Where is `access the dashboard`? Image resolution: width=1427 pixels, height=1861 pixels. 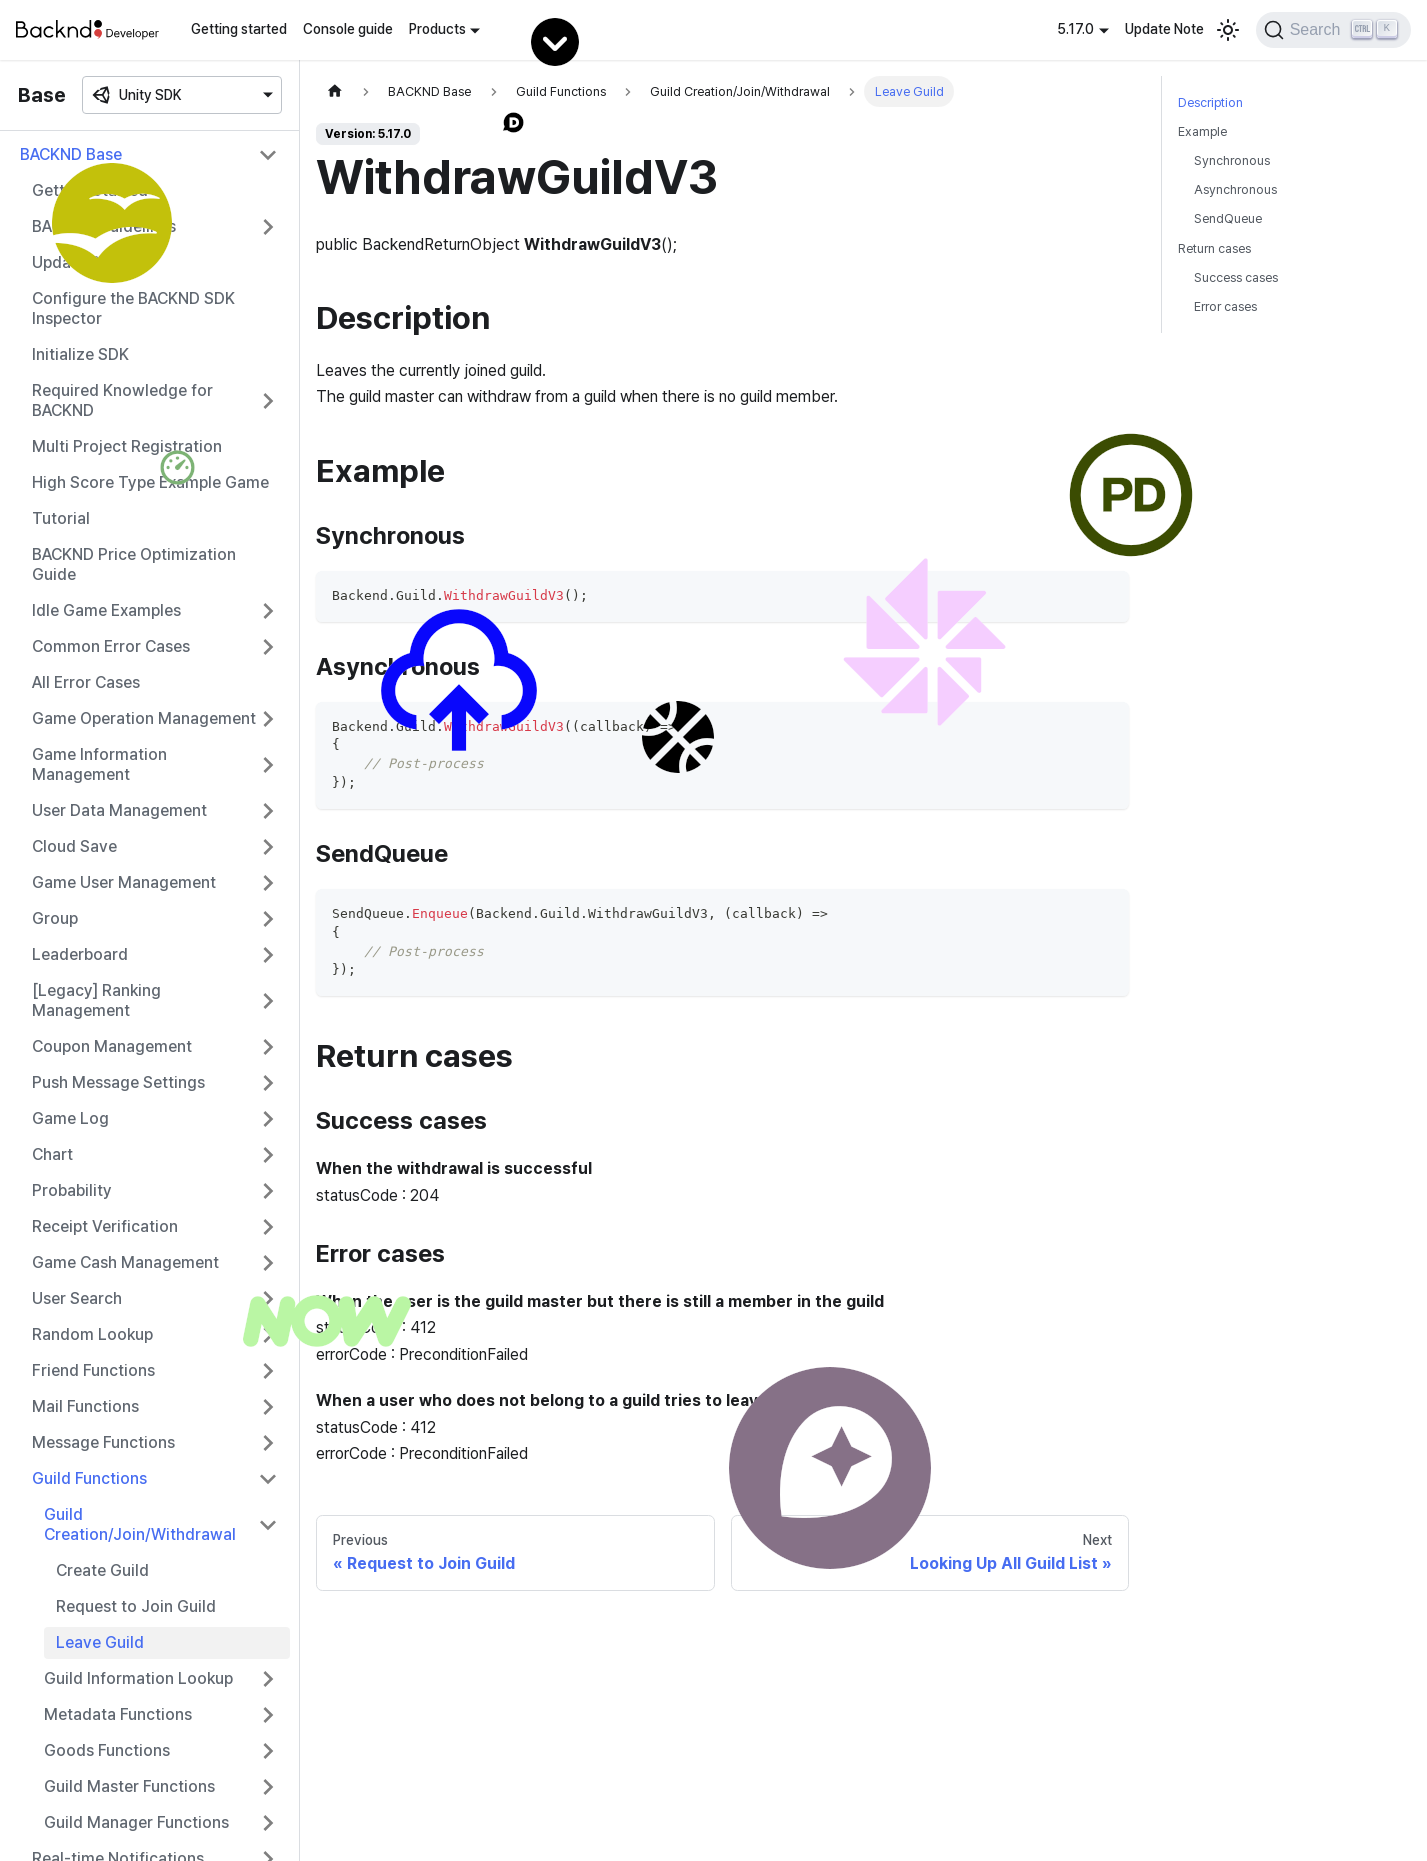 access the dashboard is located at coordinates (177, 467).